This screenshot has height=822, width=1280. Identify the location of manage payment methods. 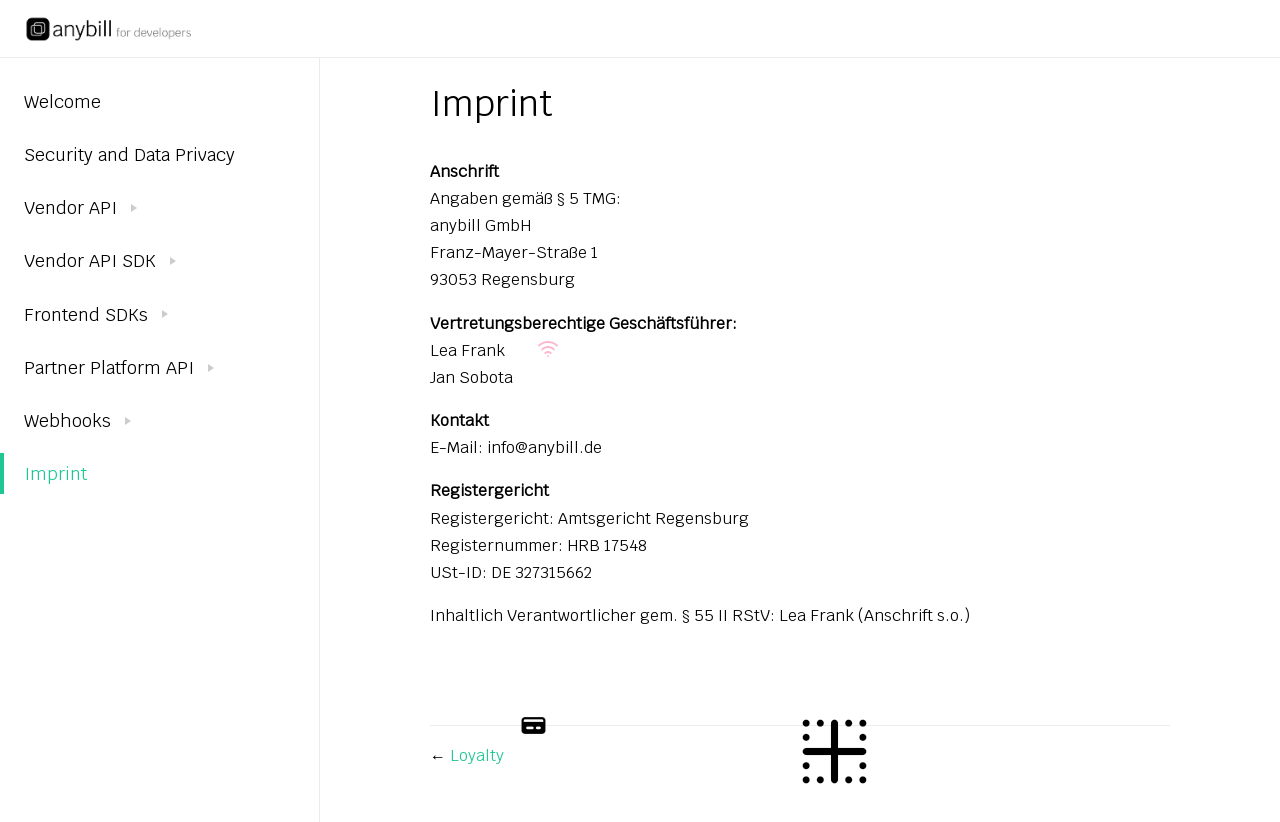
(533, 725).